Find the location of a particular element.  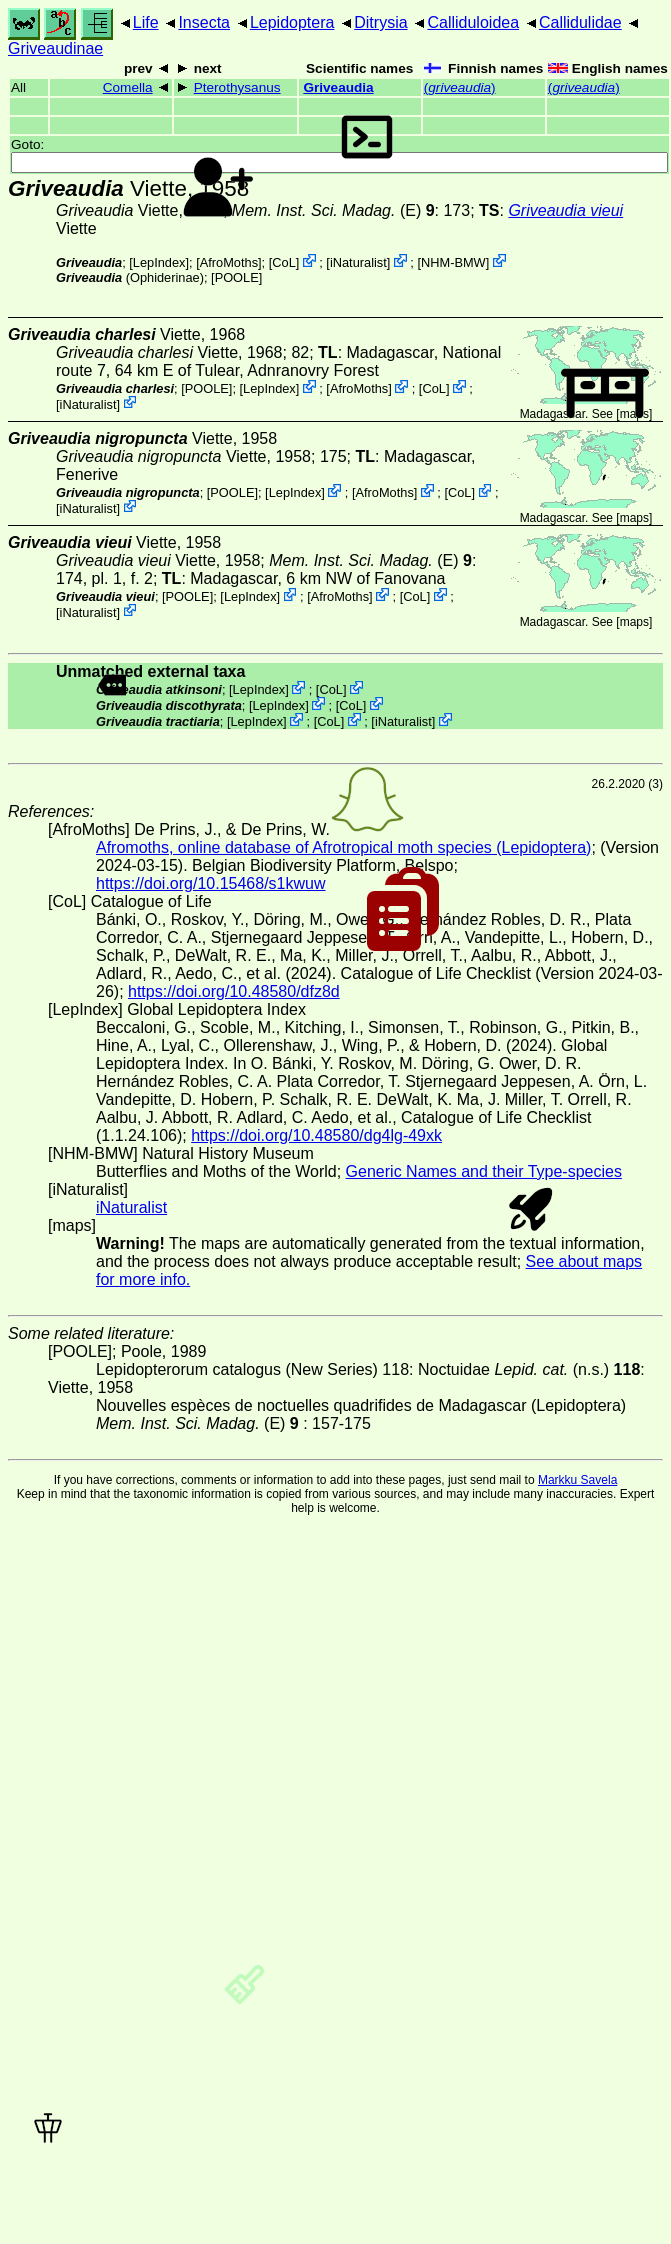

add a new user or contact is located at coordinates (215, 186).